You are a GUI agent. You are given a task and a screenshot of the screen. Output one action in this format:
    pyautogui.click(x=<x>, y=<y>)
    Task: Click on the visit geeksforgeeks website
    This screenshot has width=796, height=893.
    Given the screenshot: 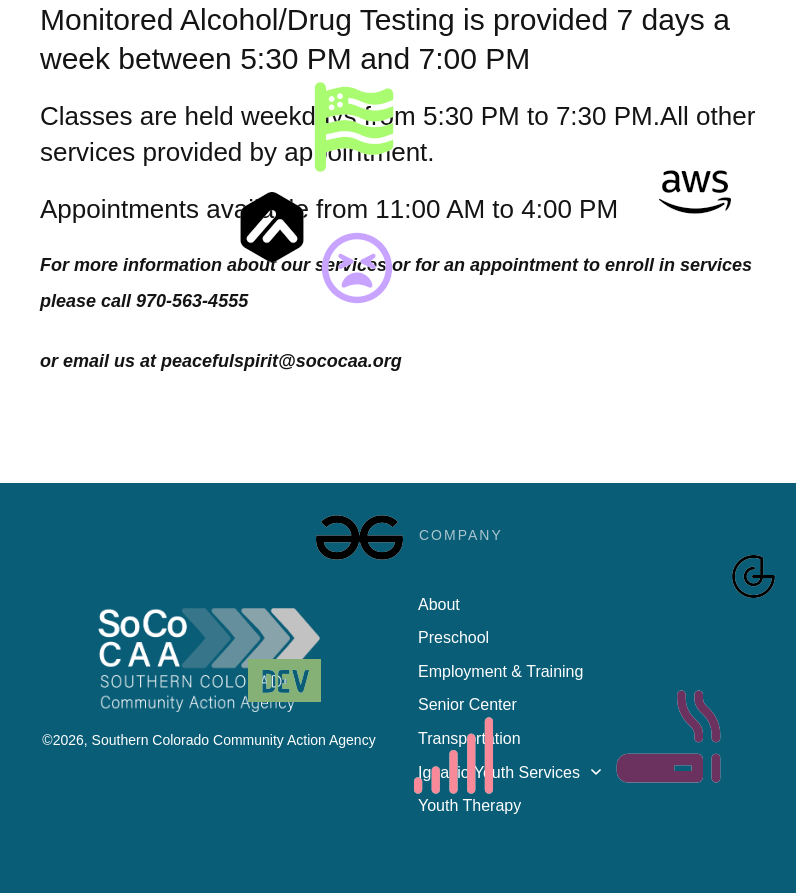 What is the action you would take?
    pyautogui.click(x=359, y=537)
    